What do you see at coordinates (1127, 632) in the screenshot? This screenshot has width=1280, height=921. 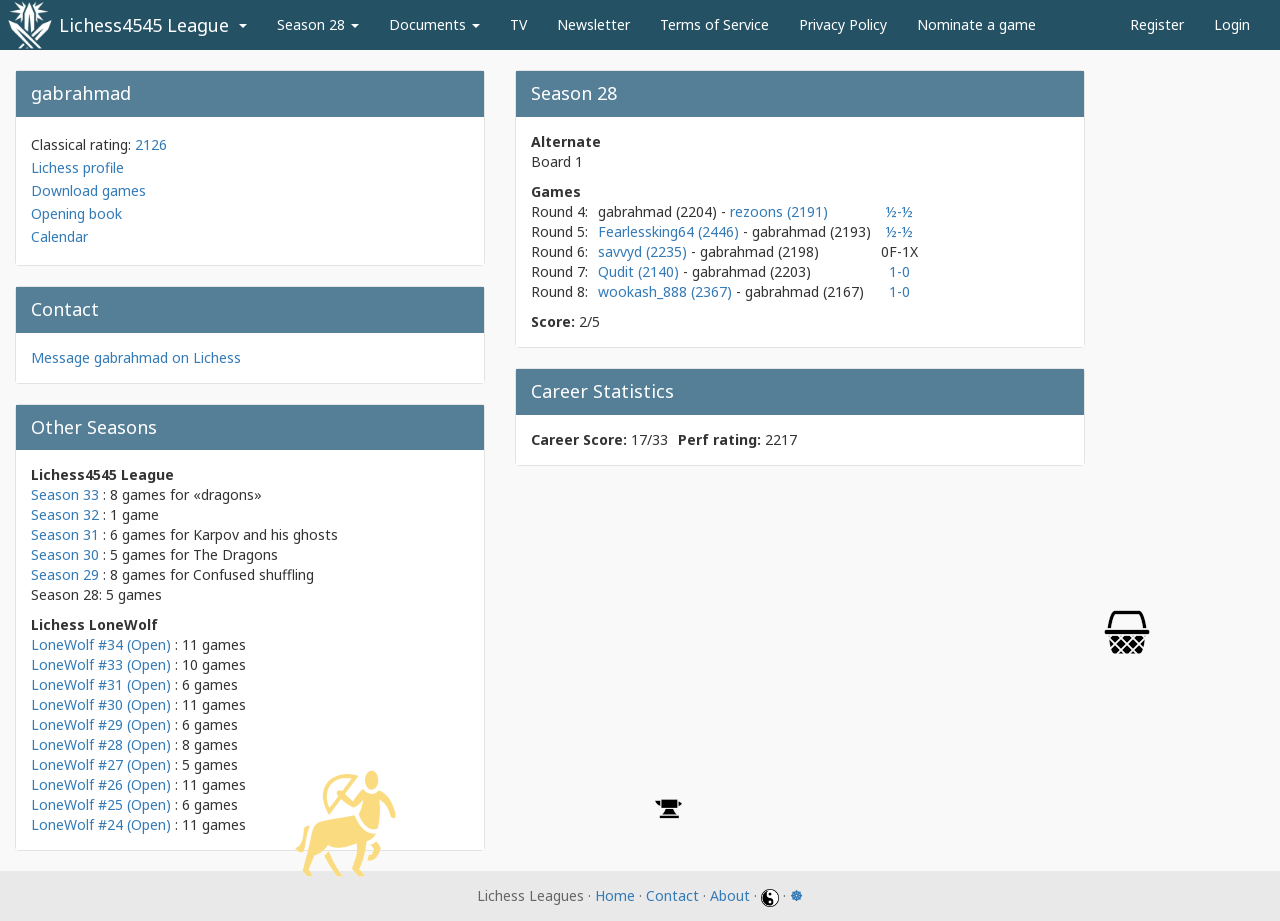 I see `view your shopping basket` at bounding box center [1127, 632].